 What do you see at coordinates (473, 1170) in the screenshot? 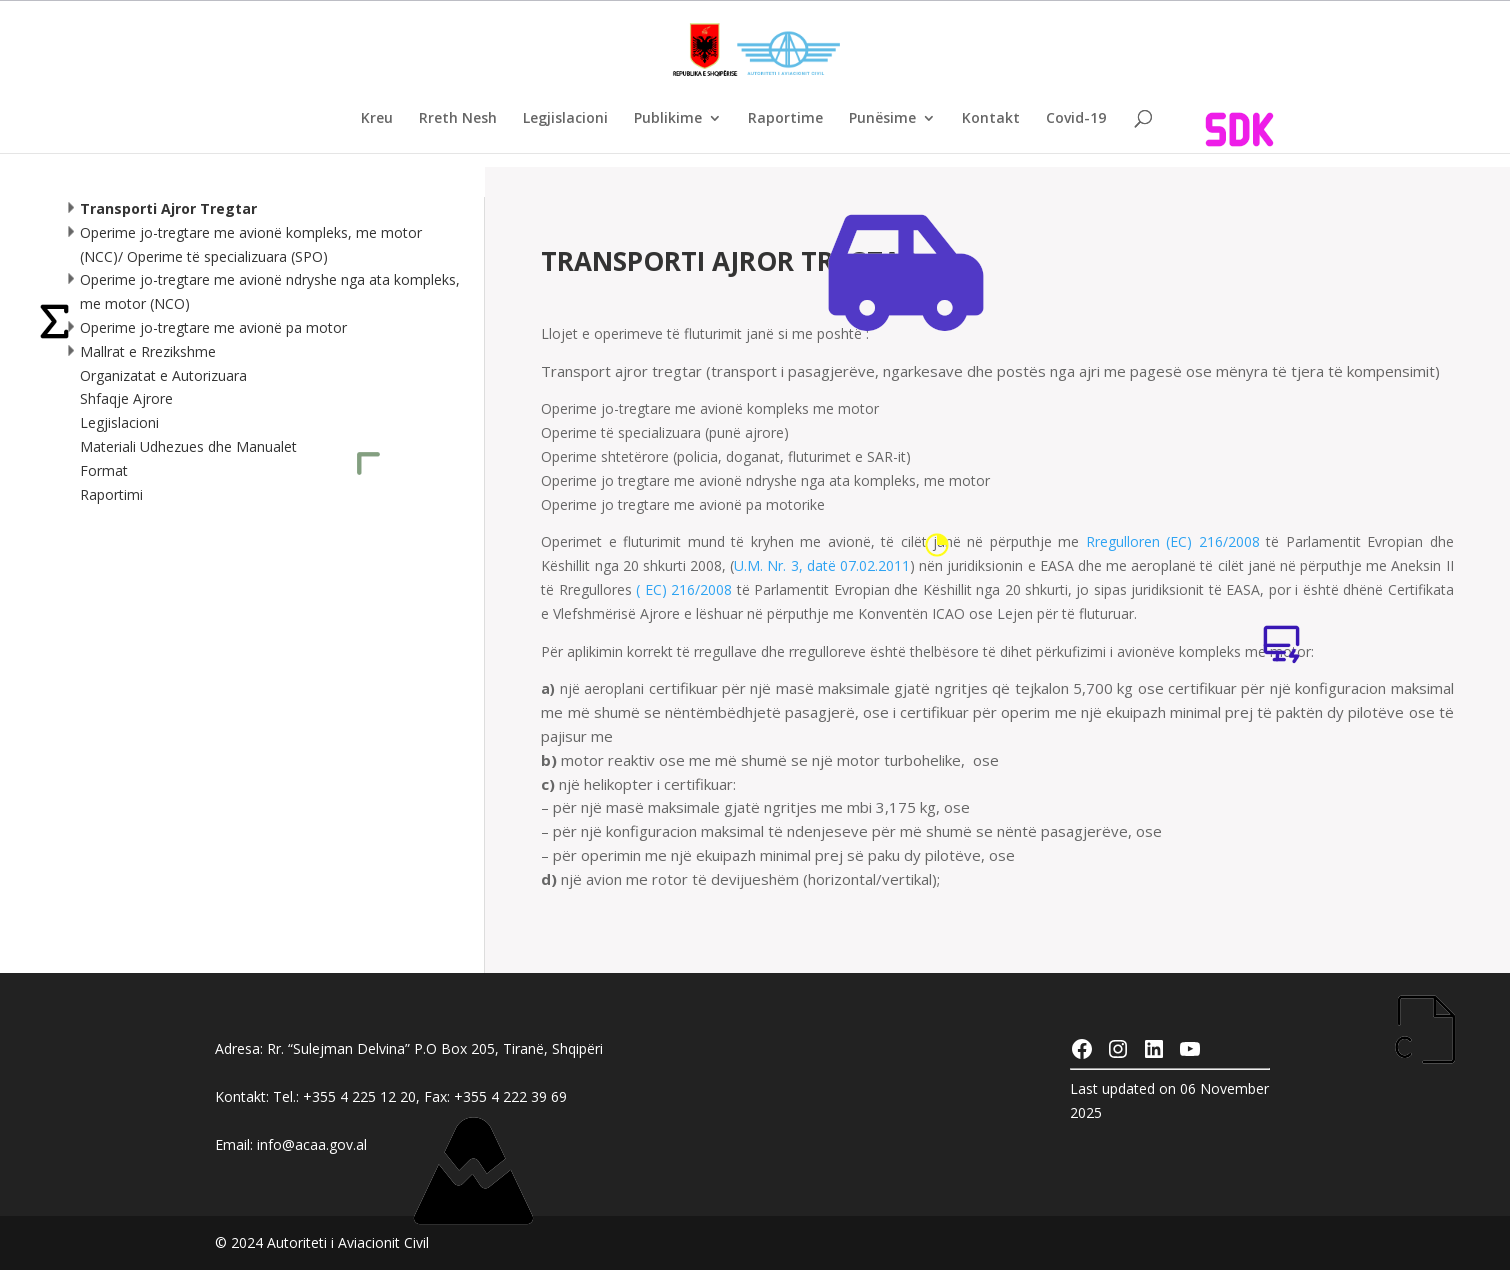
I see `view outdoor or nature-related content` at bounding box center [473, 1170].